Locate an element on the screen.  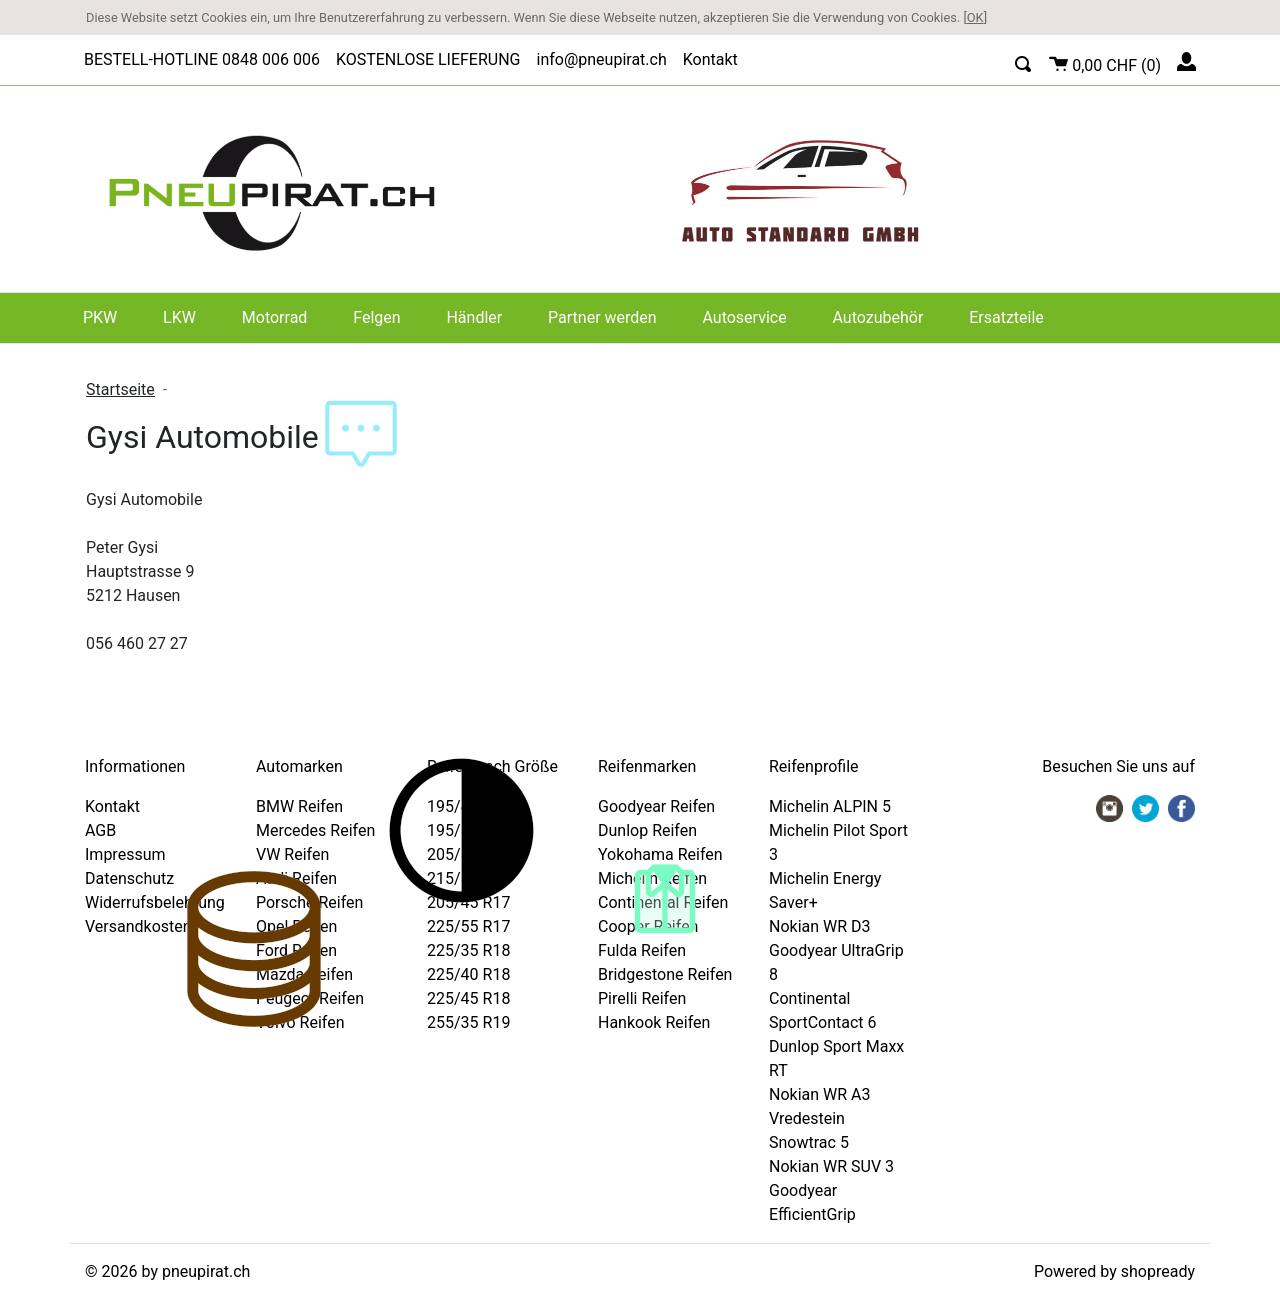
open chat or messaging is located at coordinates (361, 431).